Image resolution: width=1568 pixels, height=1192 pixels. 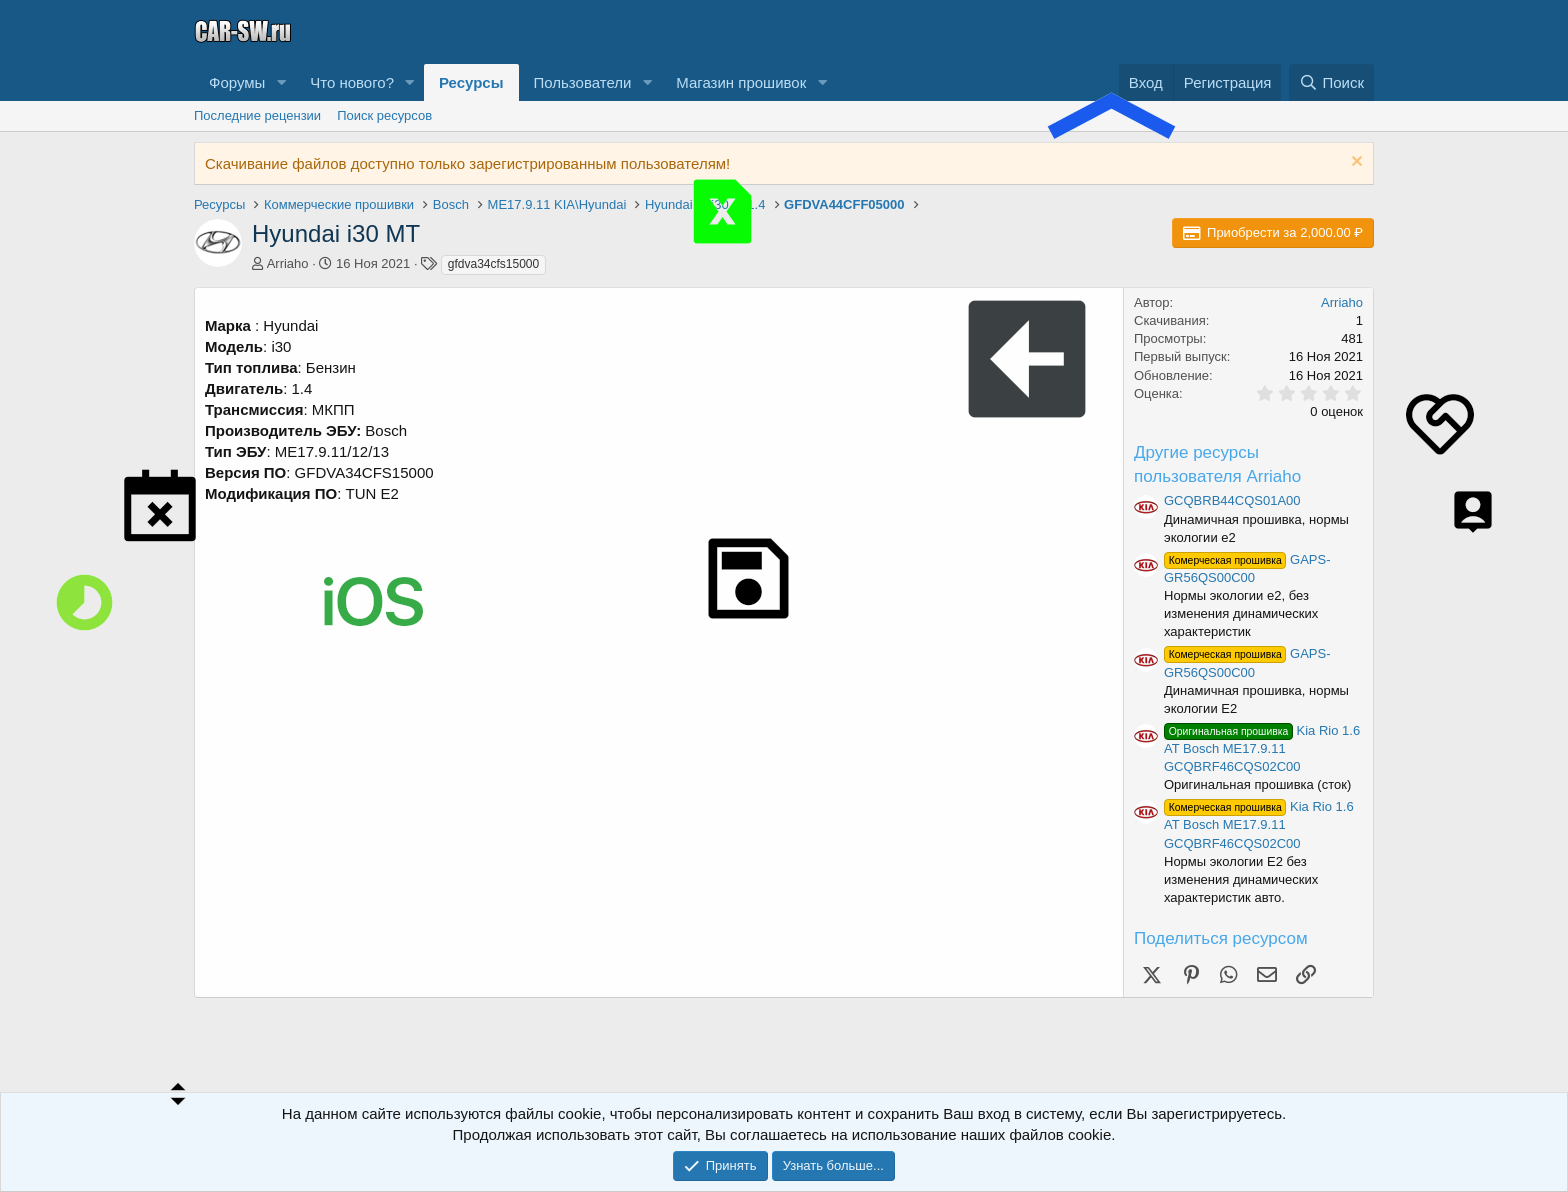 What do you see at coordinates (373, 601) in the screenshot?
I see `indicates iOS platform compatibility` at bounding box center [373, 601].